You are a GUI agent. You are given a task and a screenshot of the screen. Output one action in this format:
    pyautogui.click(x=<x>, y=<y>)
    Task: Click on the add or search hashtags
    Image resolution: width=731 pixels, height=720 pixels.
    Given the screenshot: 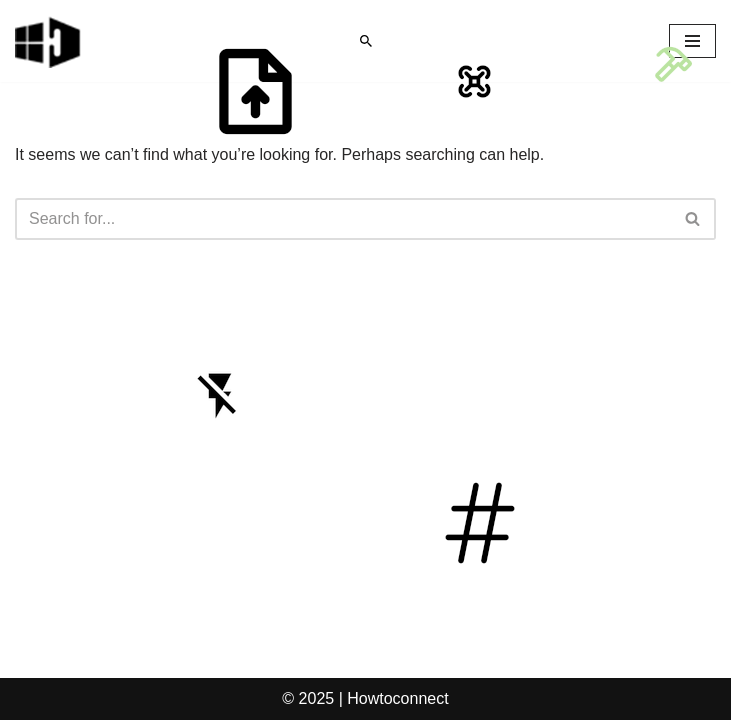 What is the action you would take?
    pyautogui.click(x=480, y=523)
    